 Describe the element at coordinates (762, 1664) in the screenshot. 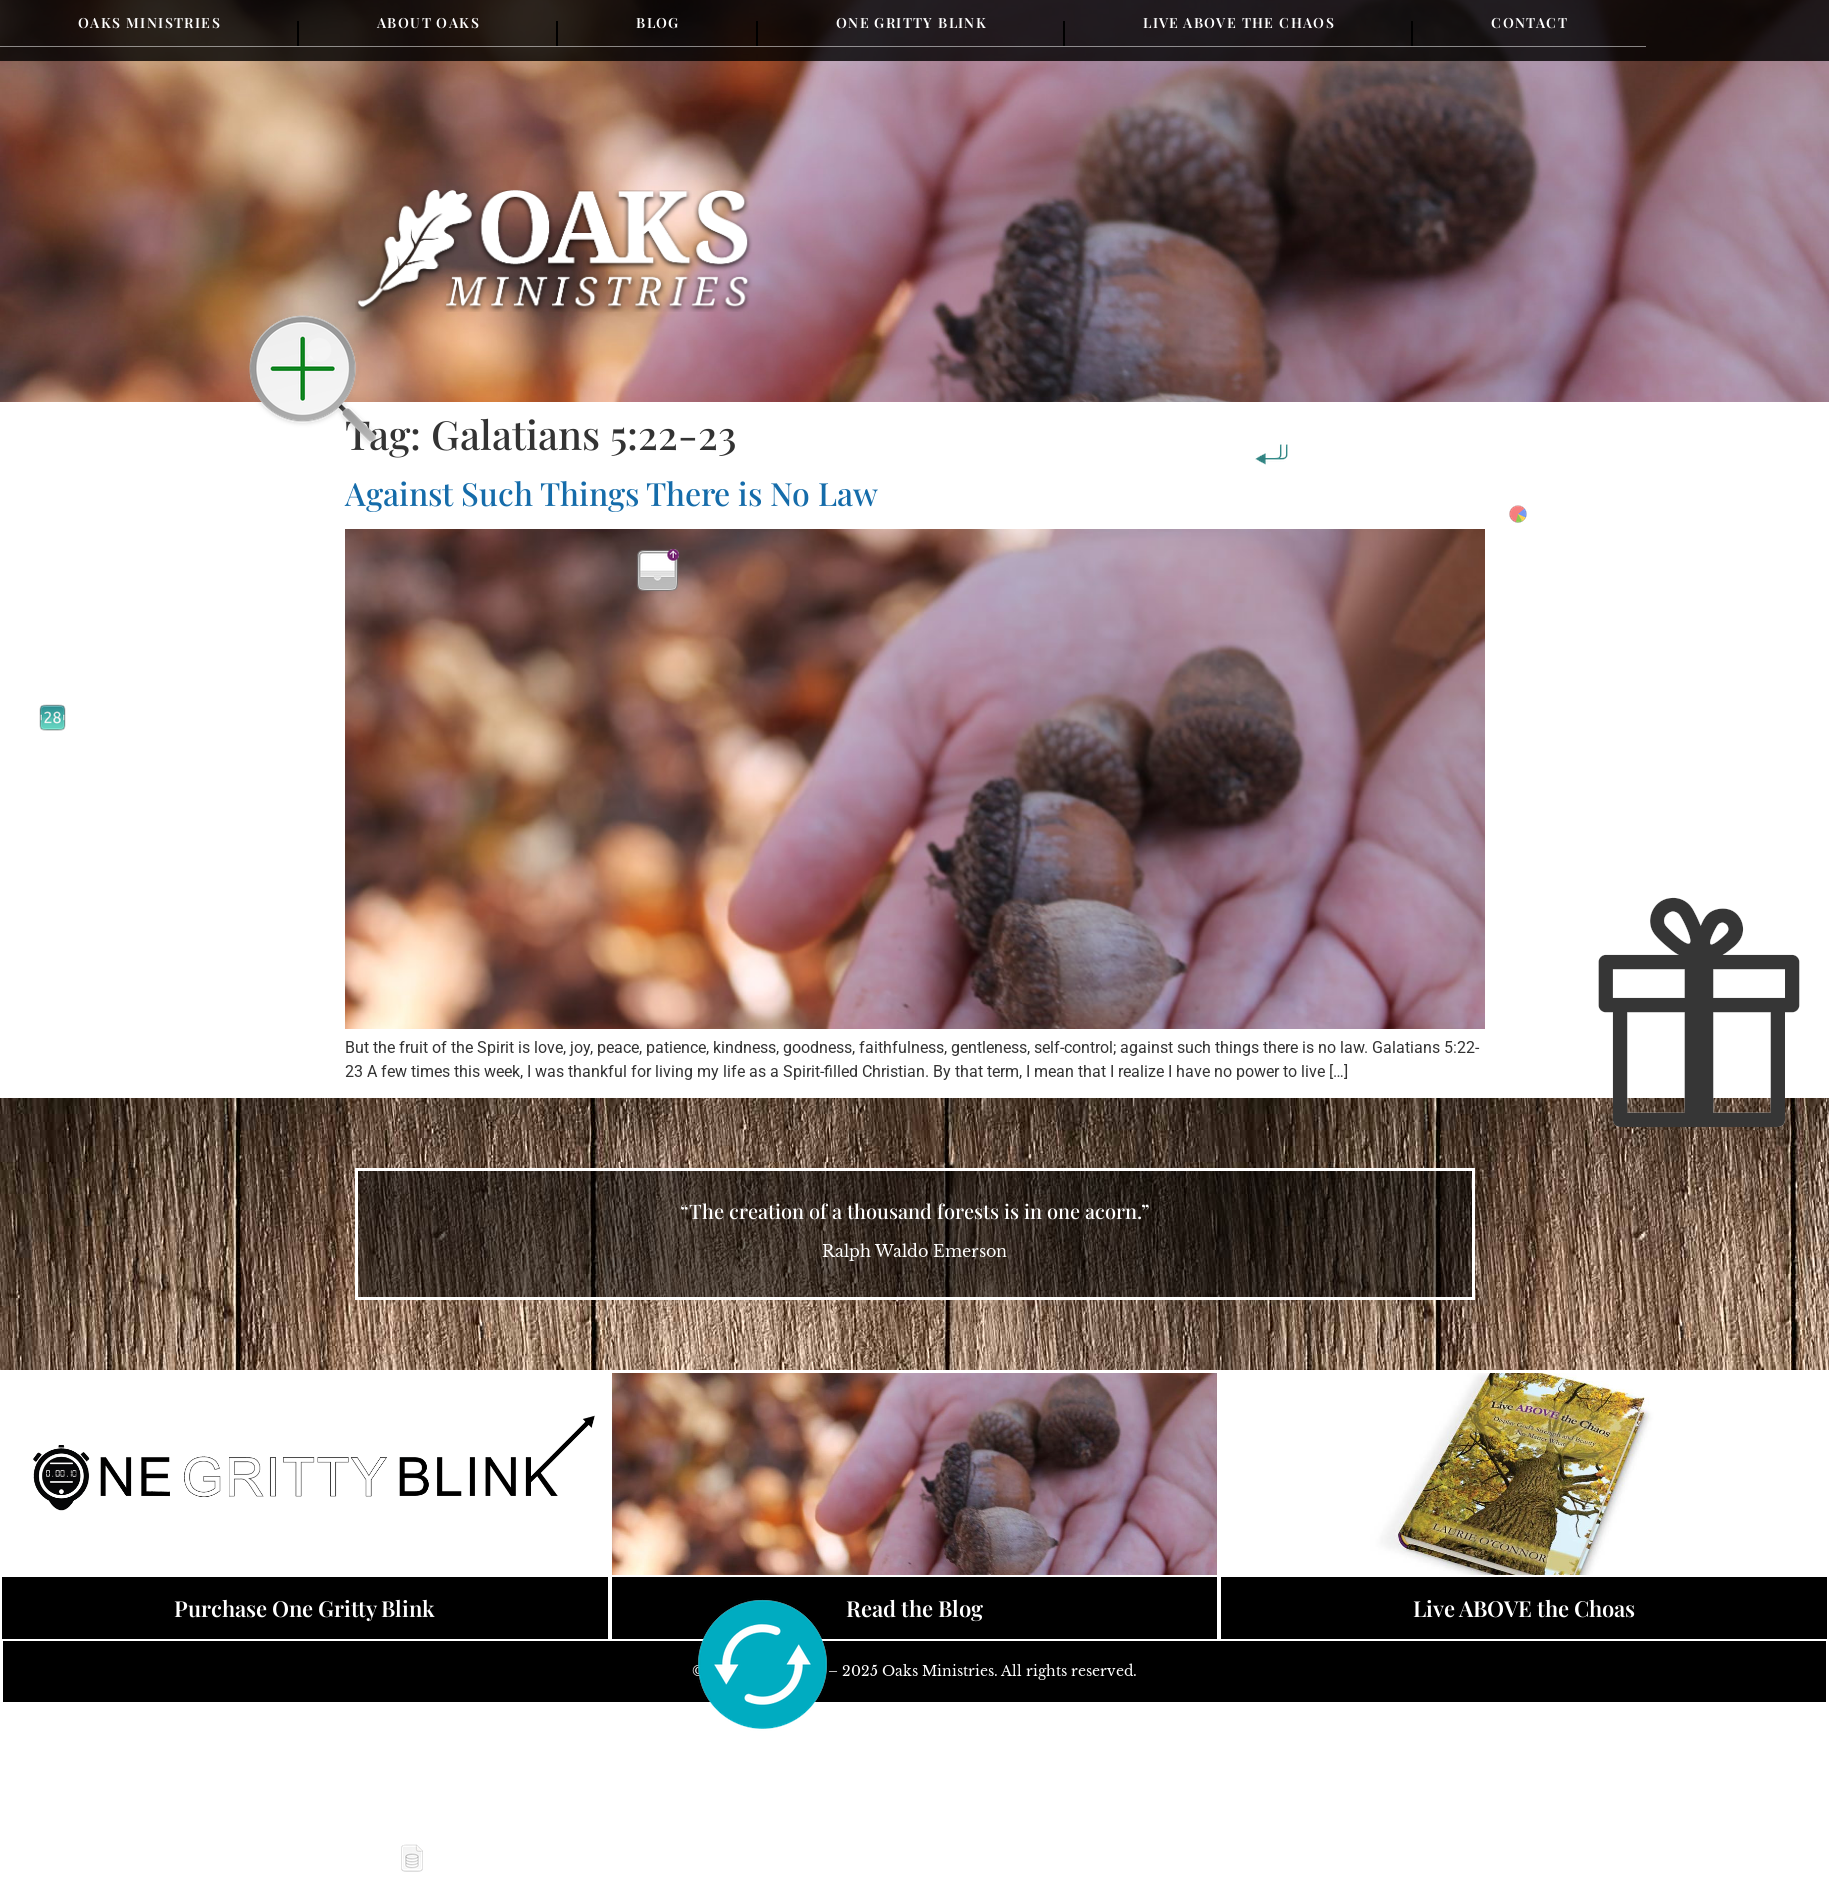

I see `indicates file or folder is currently syncing` at that location.